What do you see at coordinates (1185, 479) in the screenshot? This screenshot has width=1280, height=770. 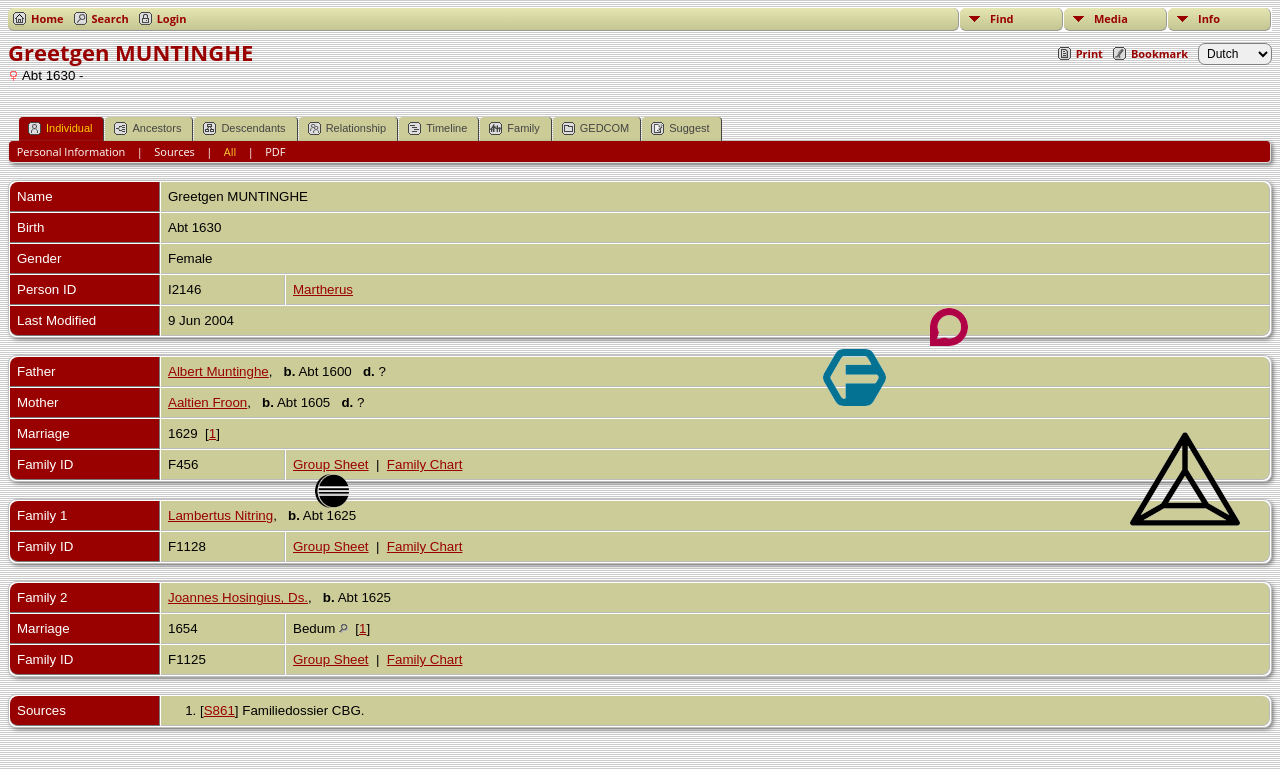 I see `basic attention token (BAT) cryptocurrency logo` at bounding box center [1185, 479].